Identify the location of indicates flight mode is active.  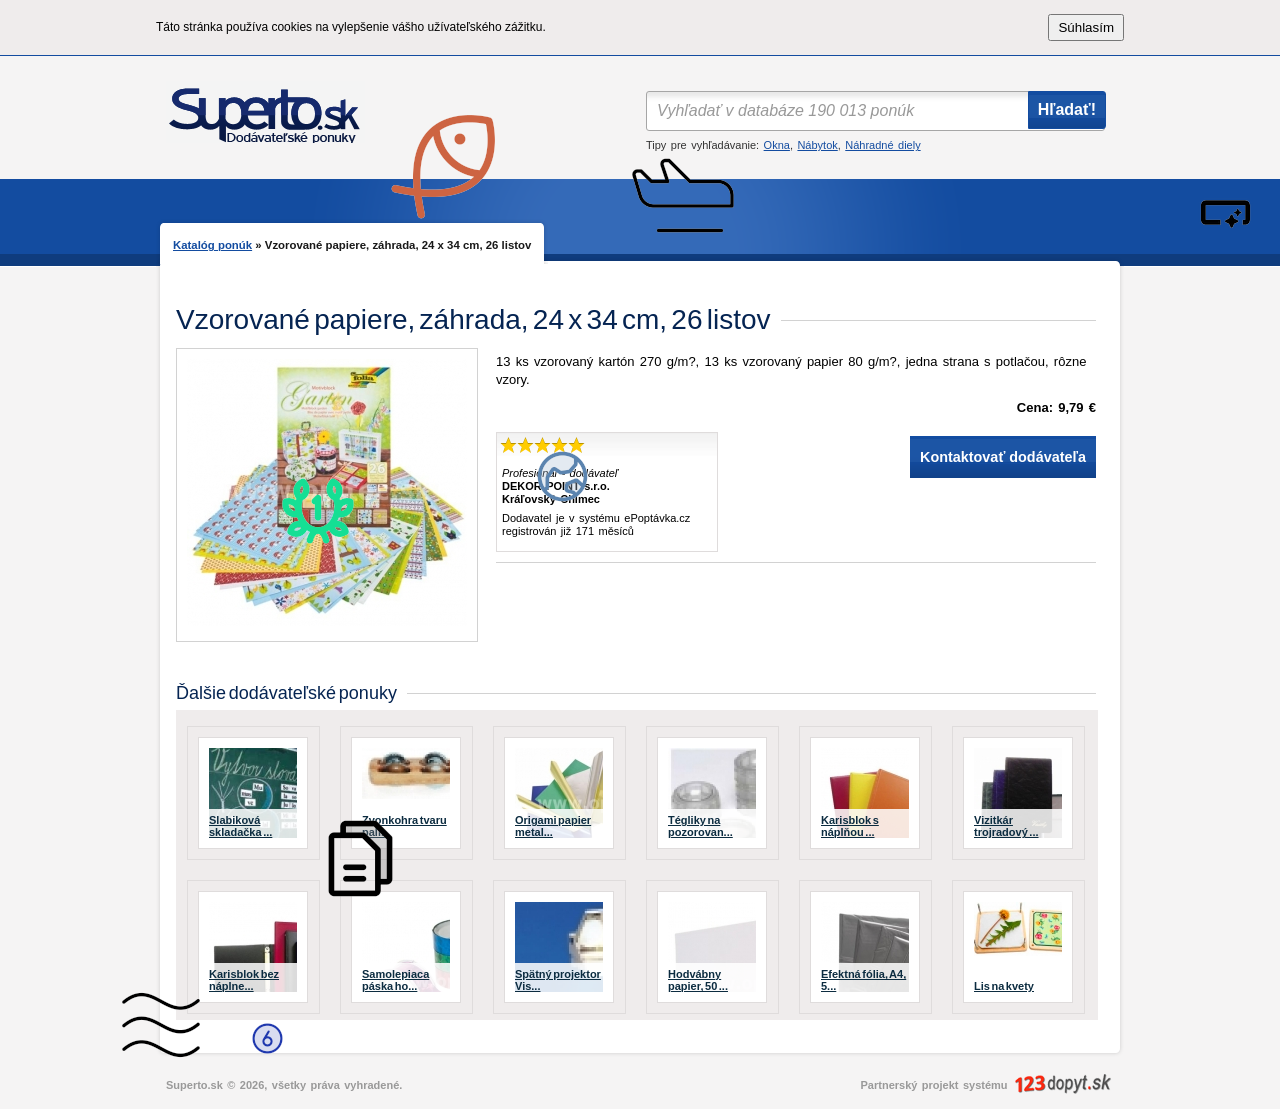
(683, 192).